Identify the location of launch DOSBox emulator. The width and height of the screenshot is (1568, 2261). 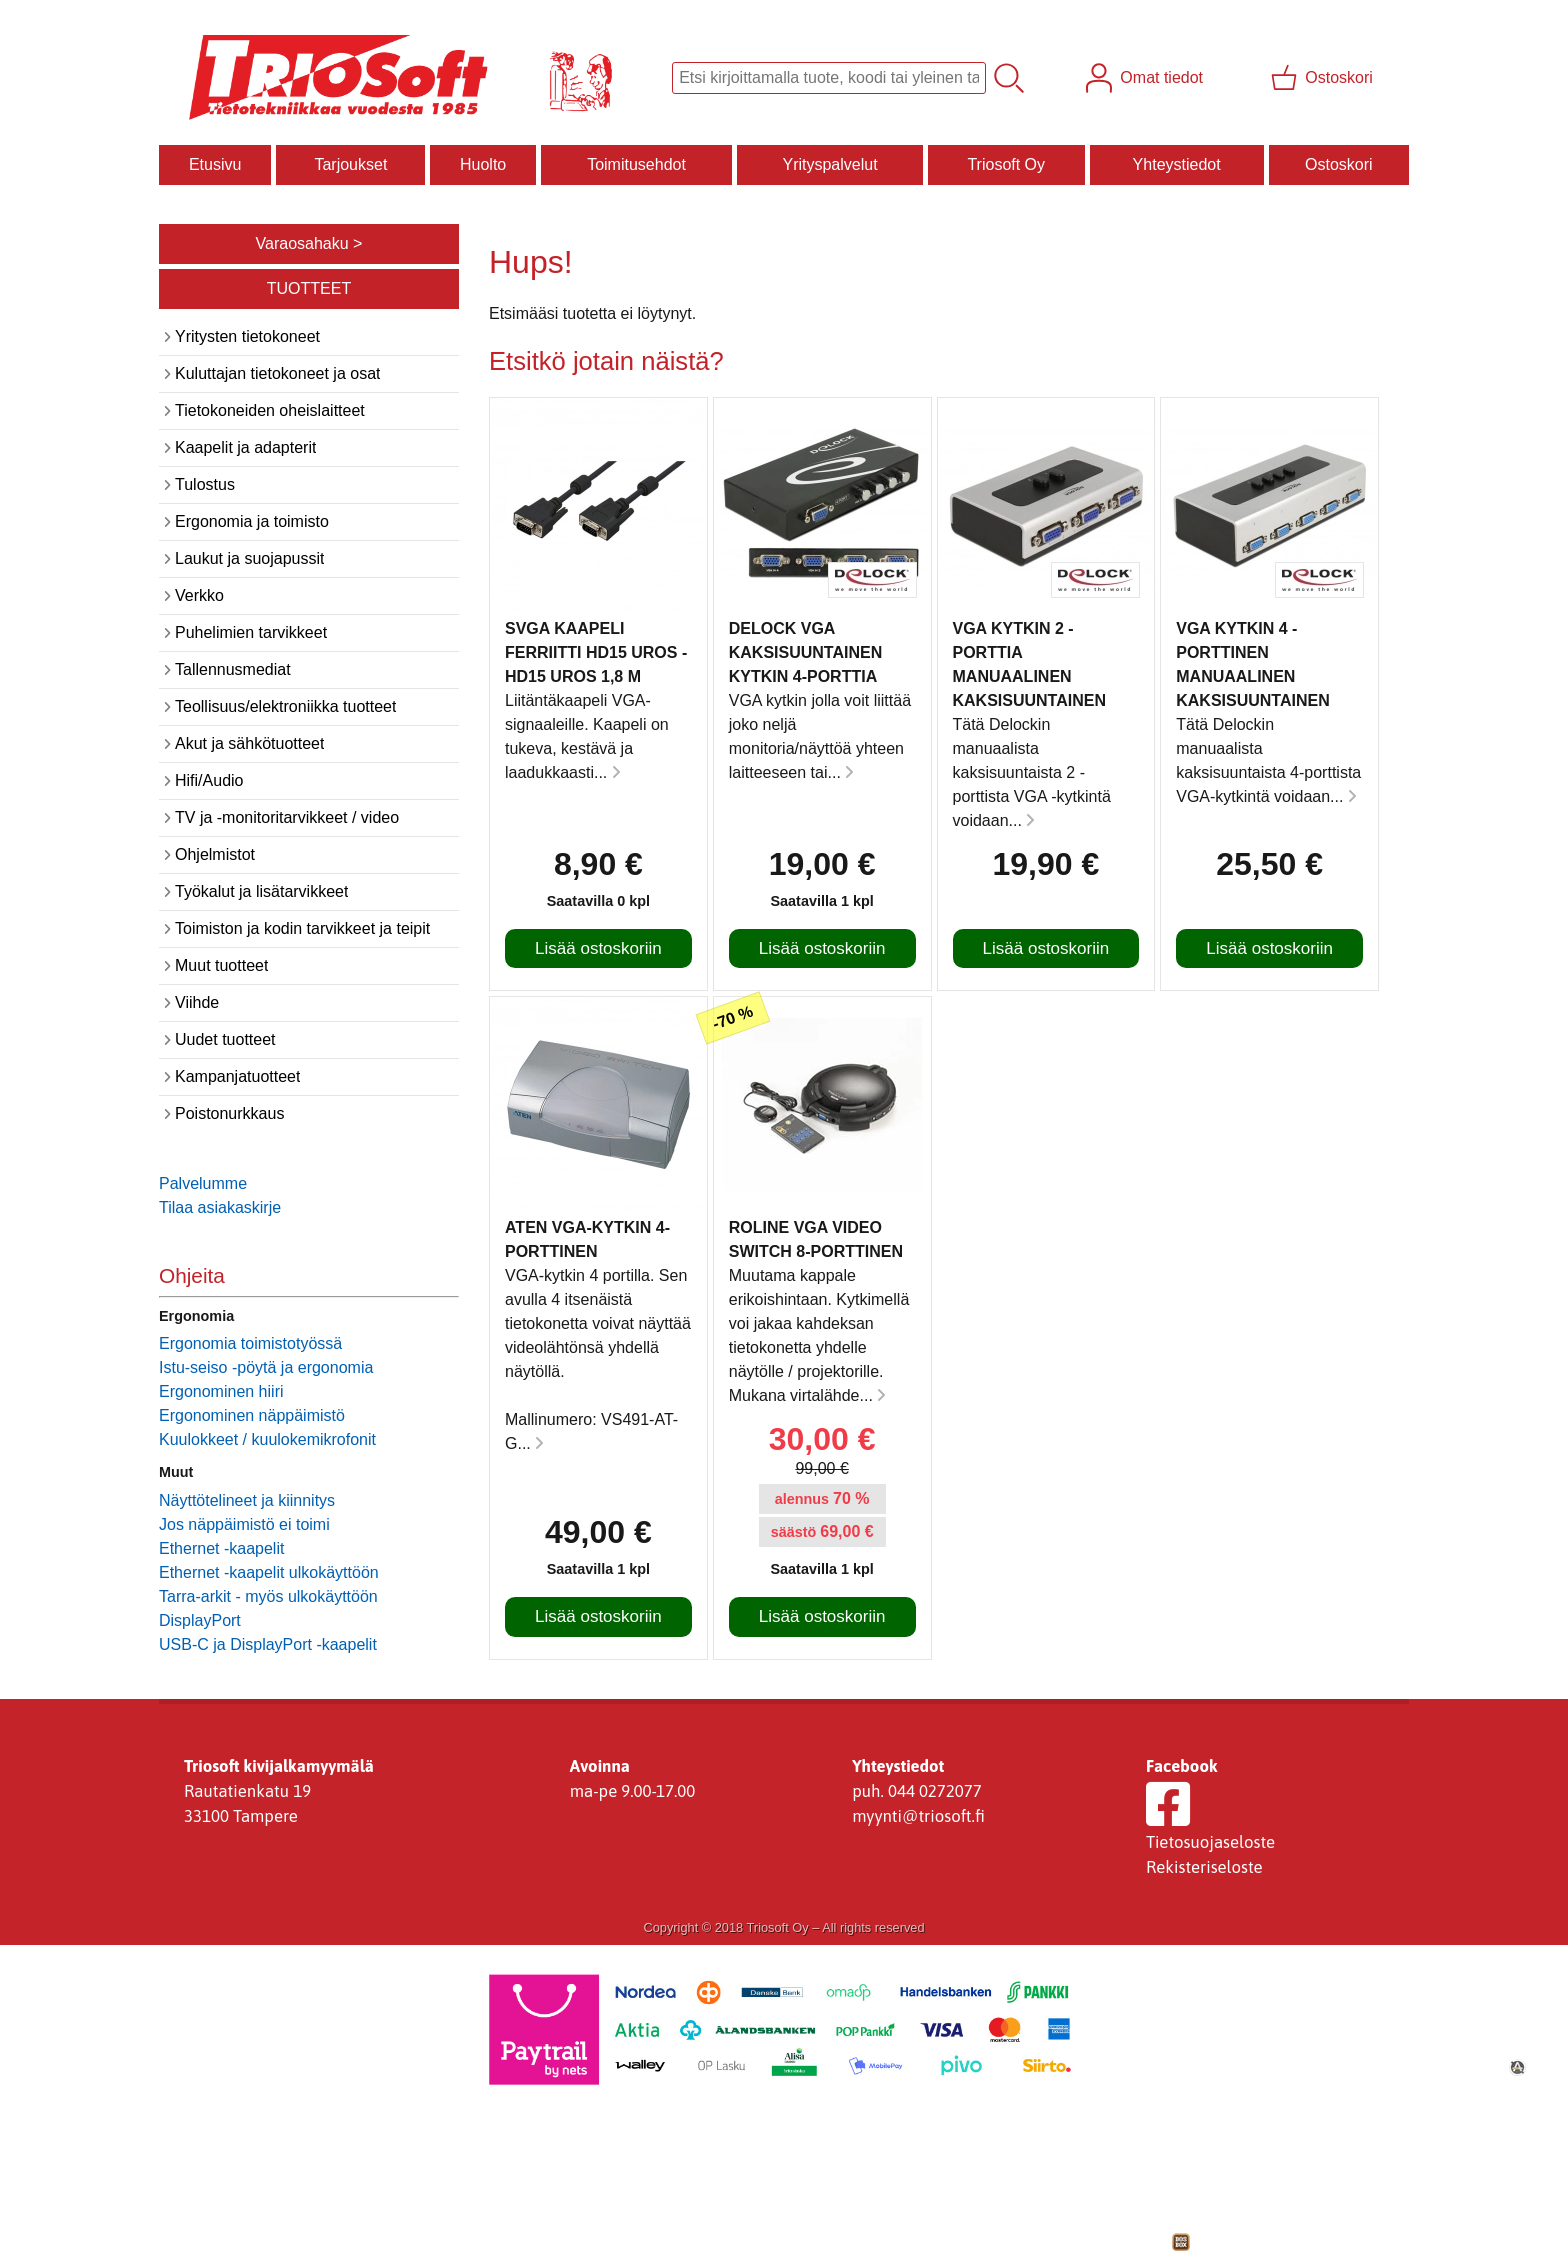
(1181, 2242).